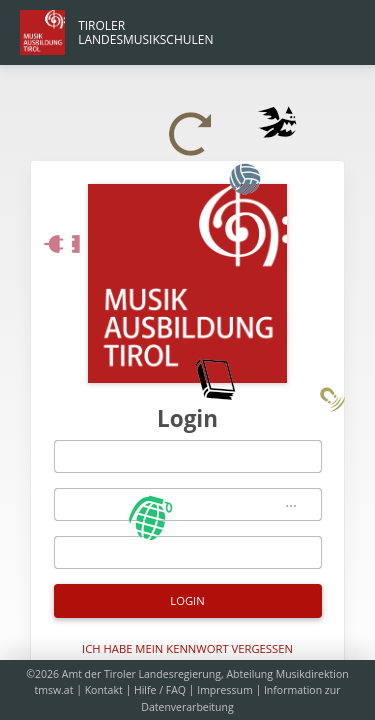 The width and height of the screenshot is (375, 720). Describe the element at coordinates (62, 244) in the screenshot. I see `indicates disconnected or offline status` at that location.